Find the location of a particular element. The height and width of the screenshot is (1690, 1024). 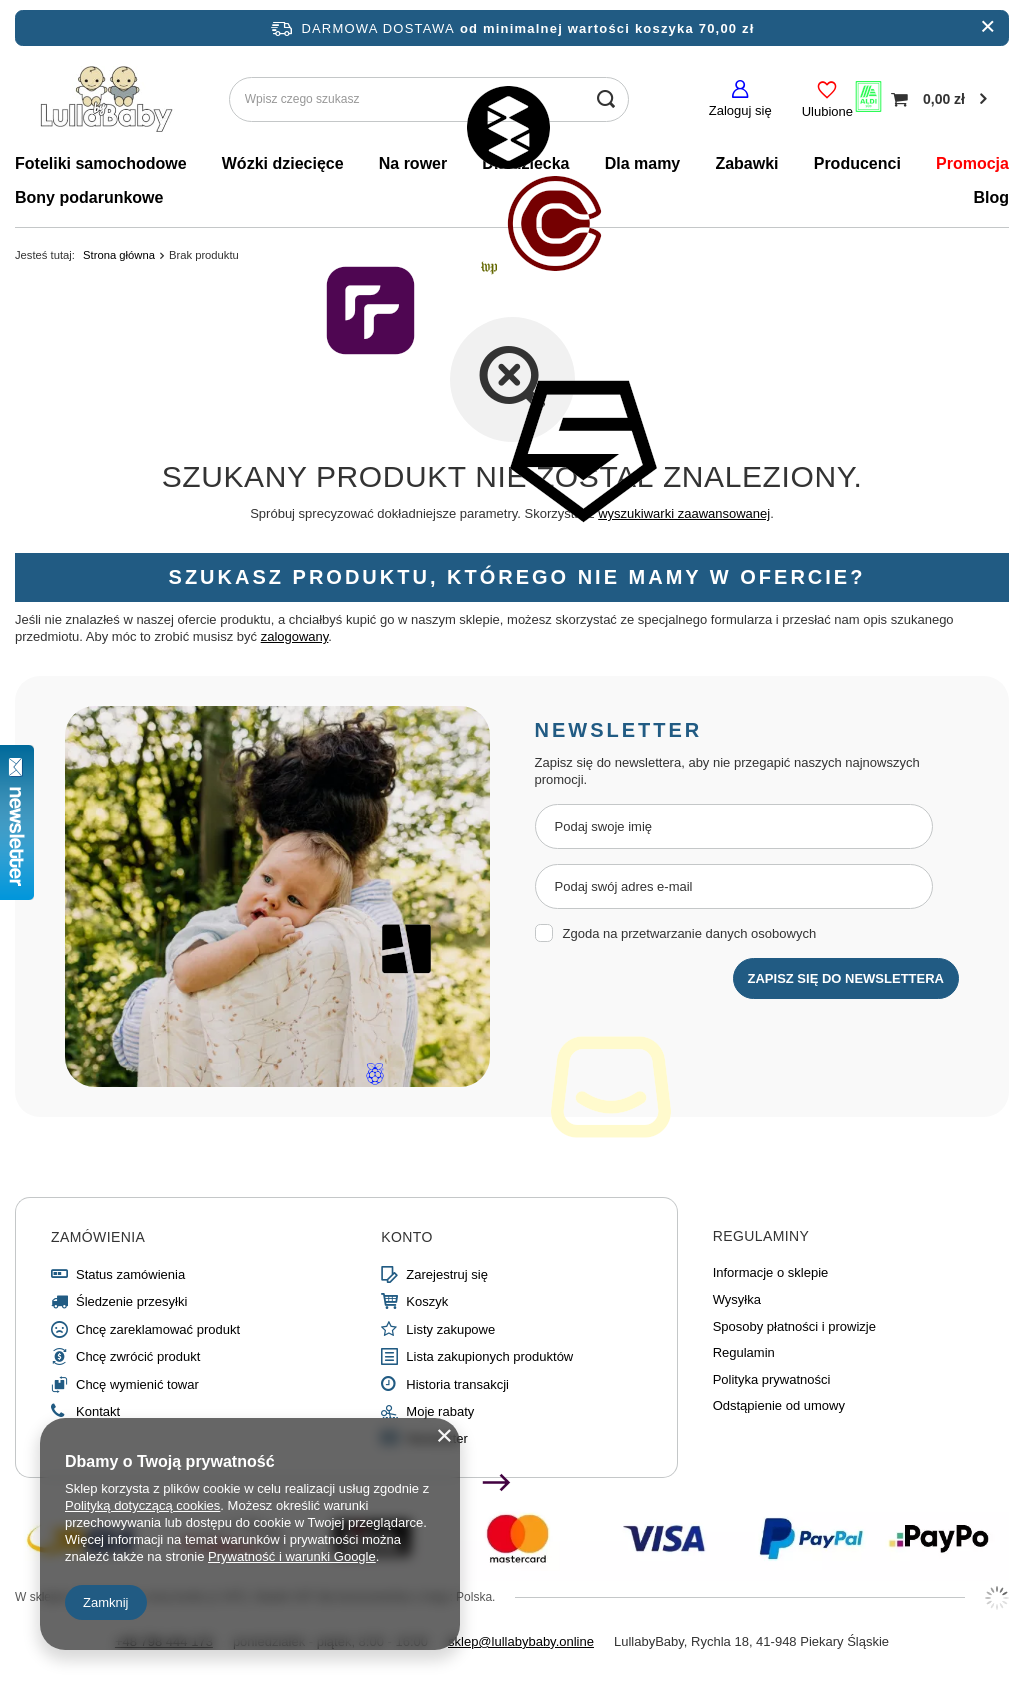

navigate to the next page or step is located at coordinates (496, 1482).